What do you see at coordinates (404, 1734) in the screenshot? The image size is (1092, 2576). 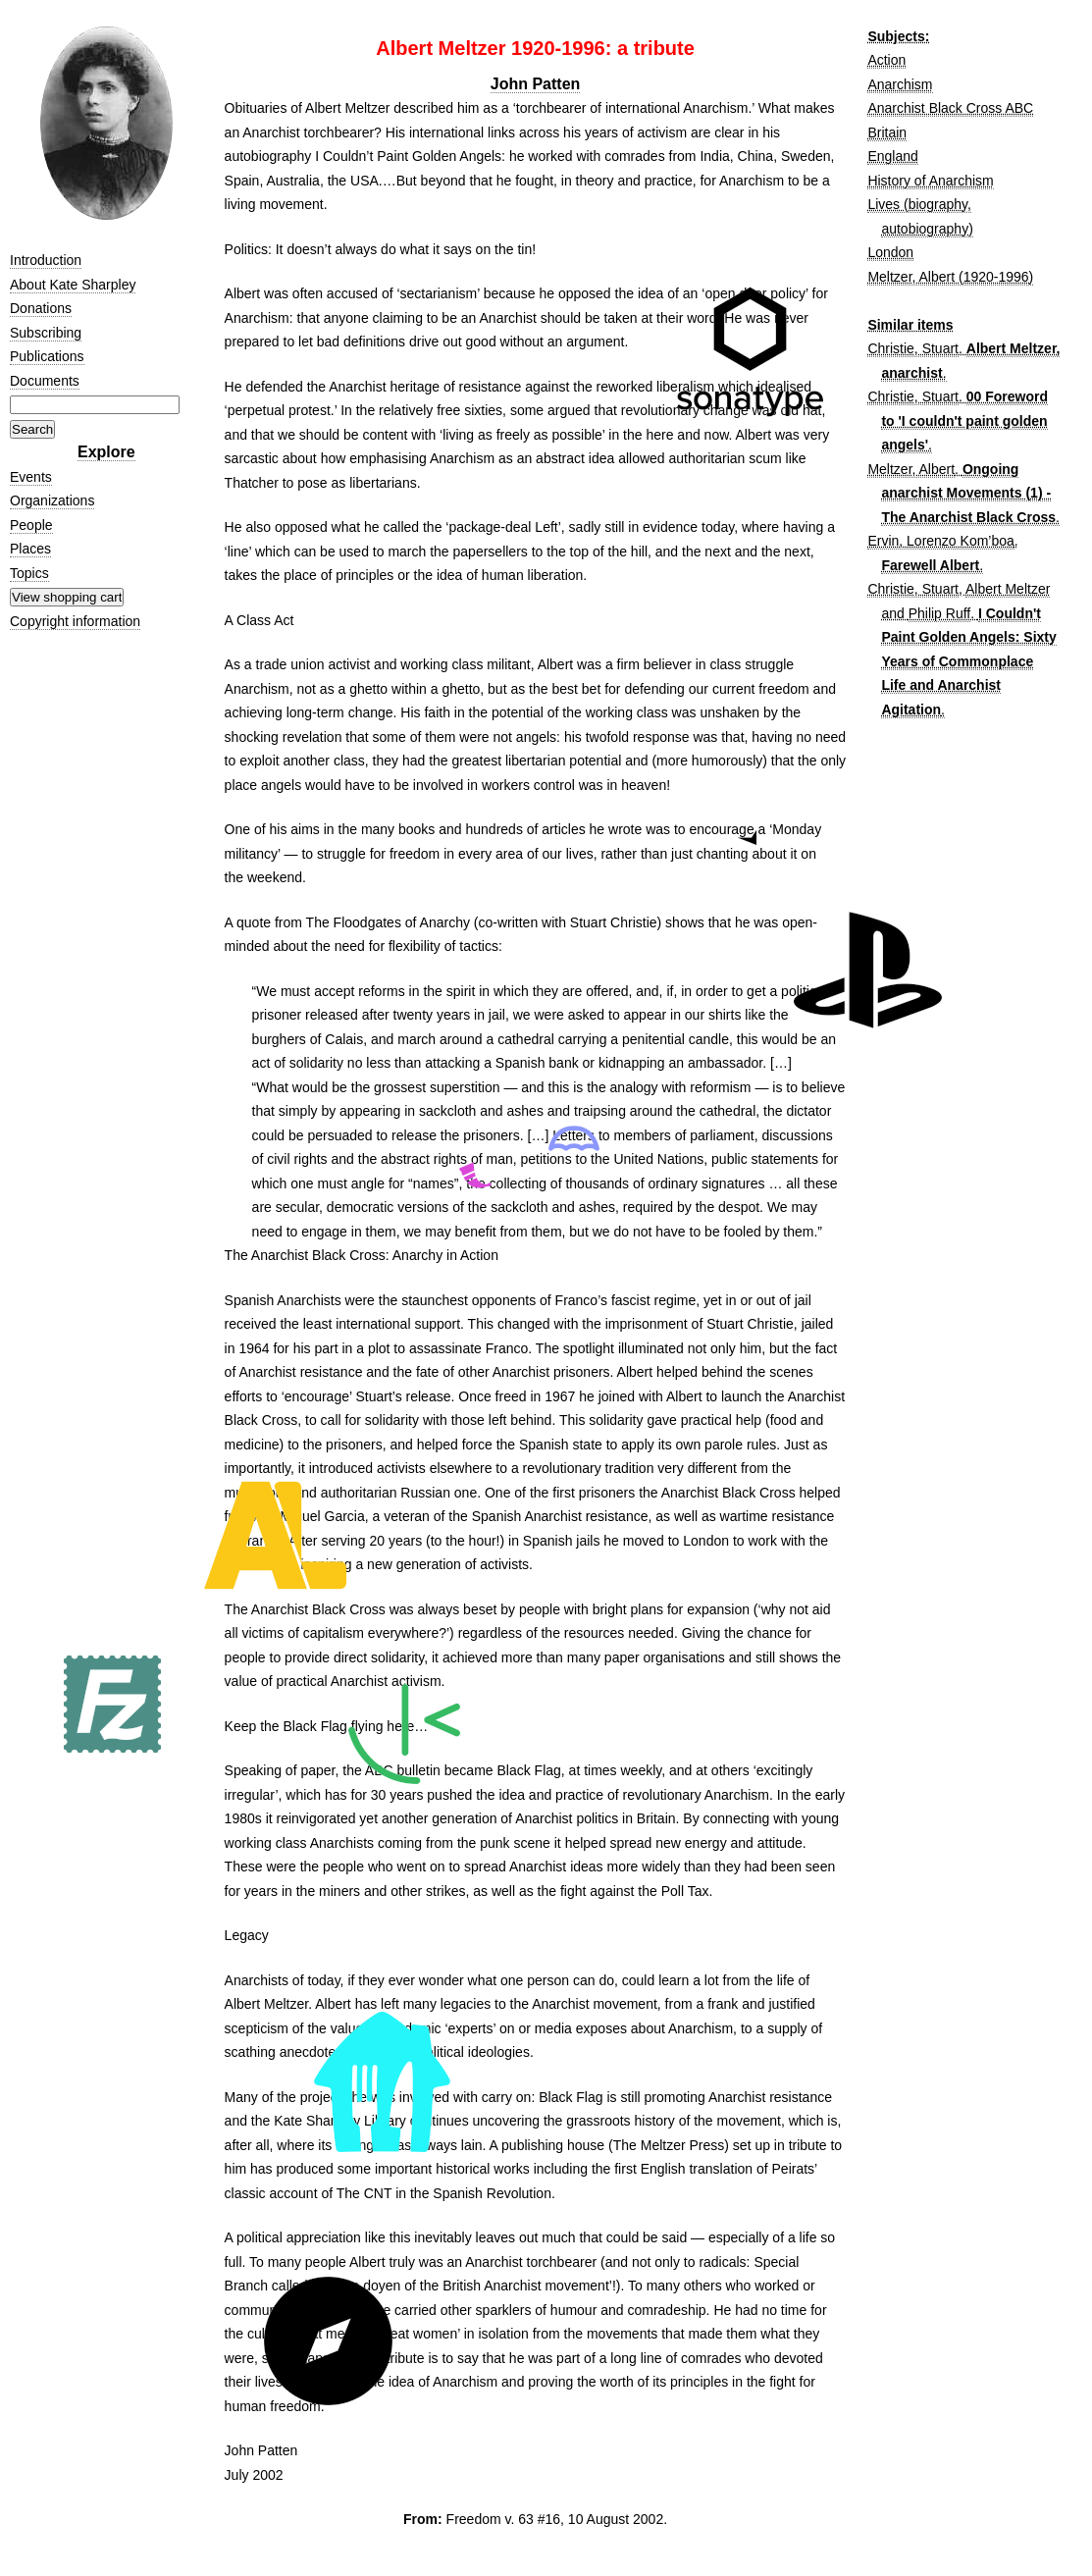 I see `visit Frontend Mentor website` at bounding box center [404, 1734].